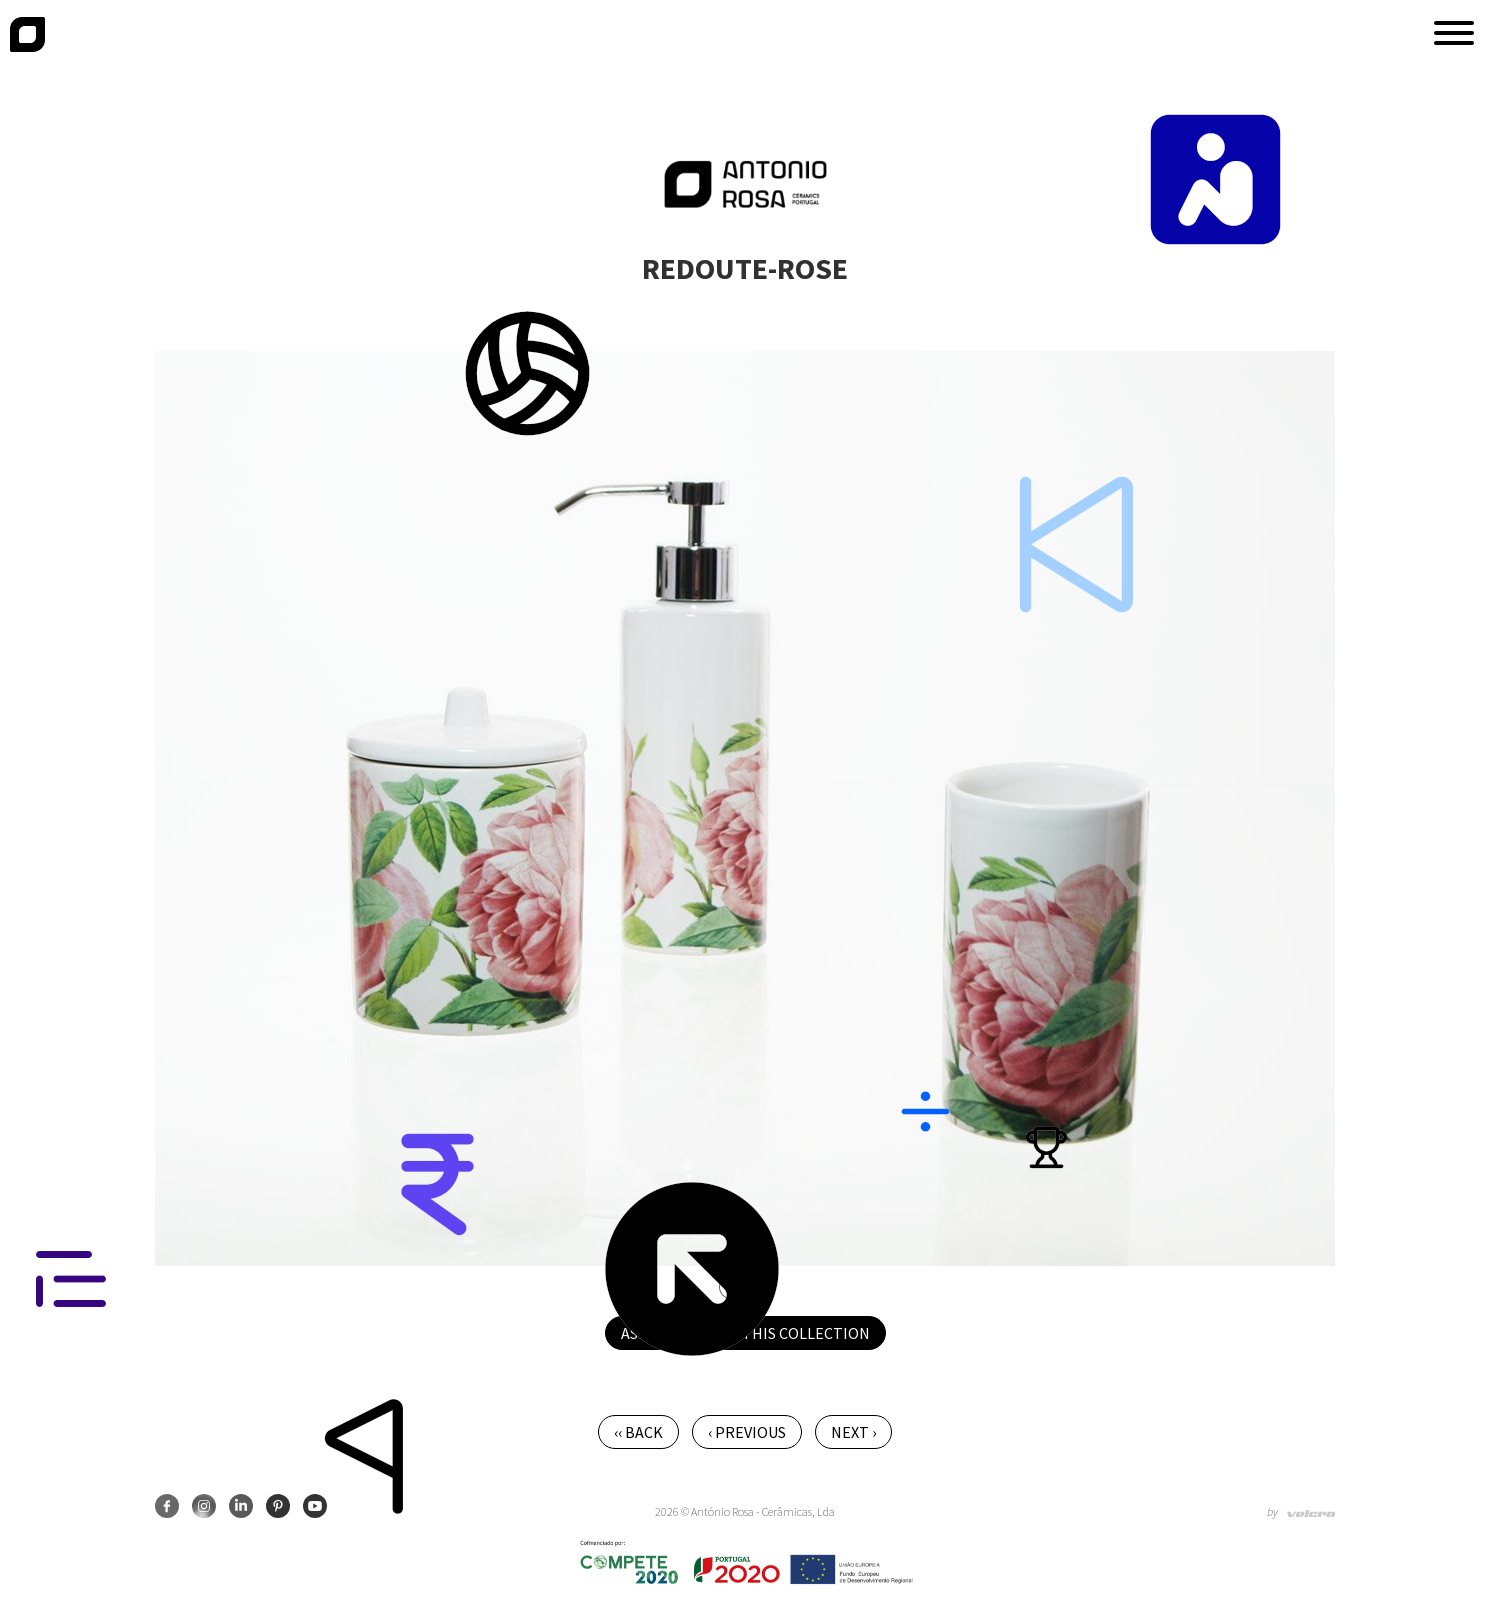 The width and height of the screenshot is (1490, 1600). What do you see at coordinates (527, 373) in the screenshot?
I see `view volleyball or beach sports activities` at bounding box center [527, 373].